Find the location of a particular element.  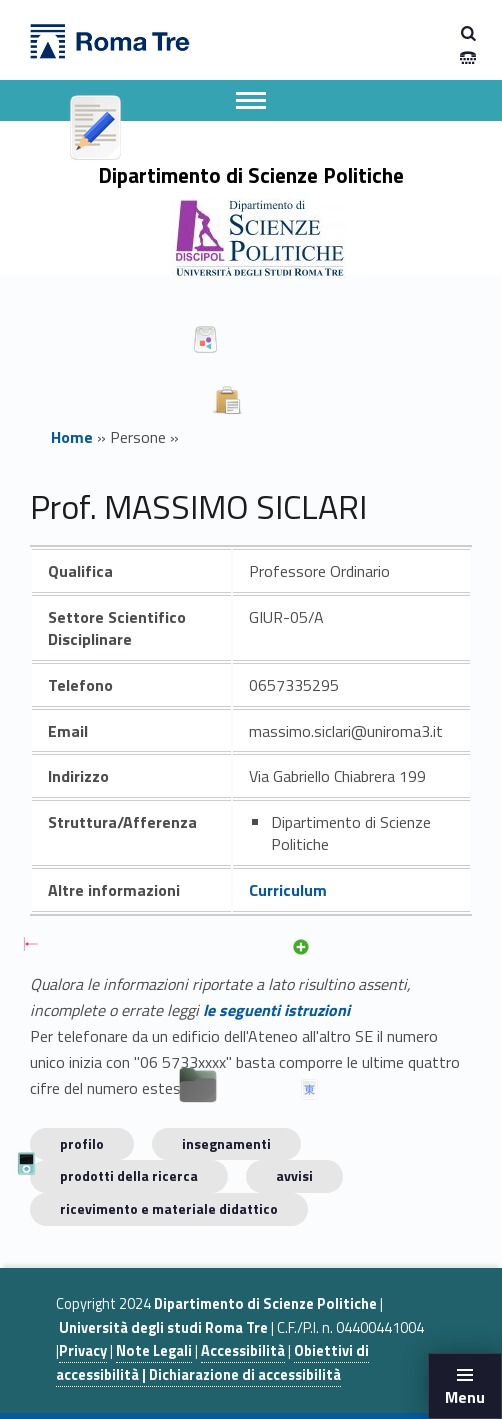

open the text editor application is located at coordinates (95, 127).